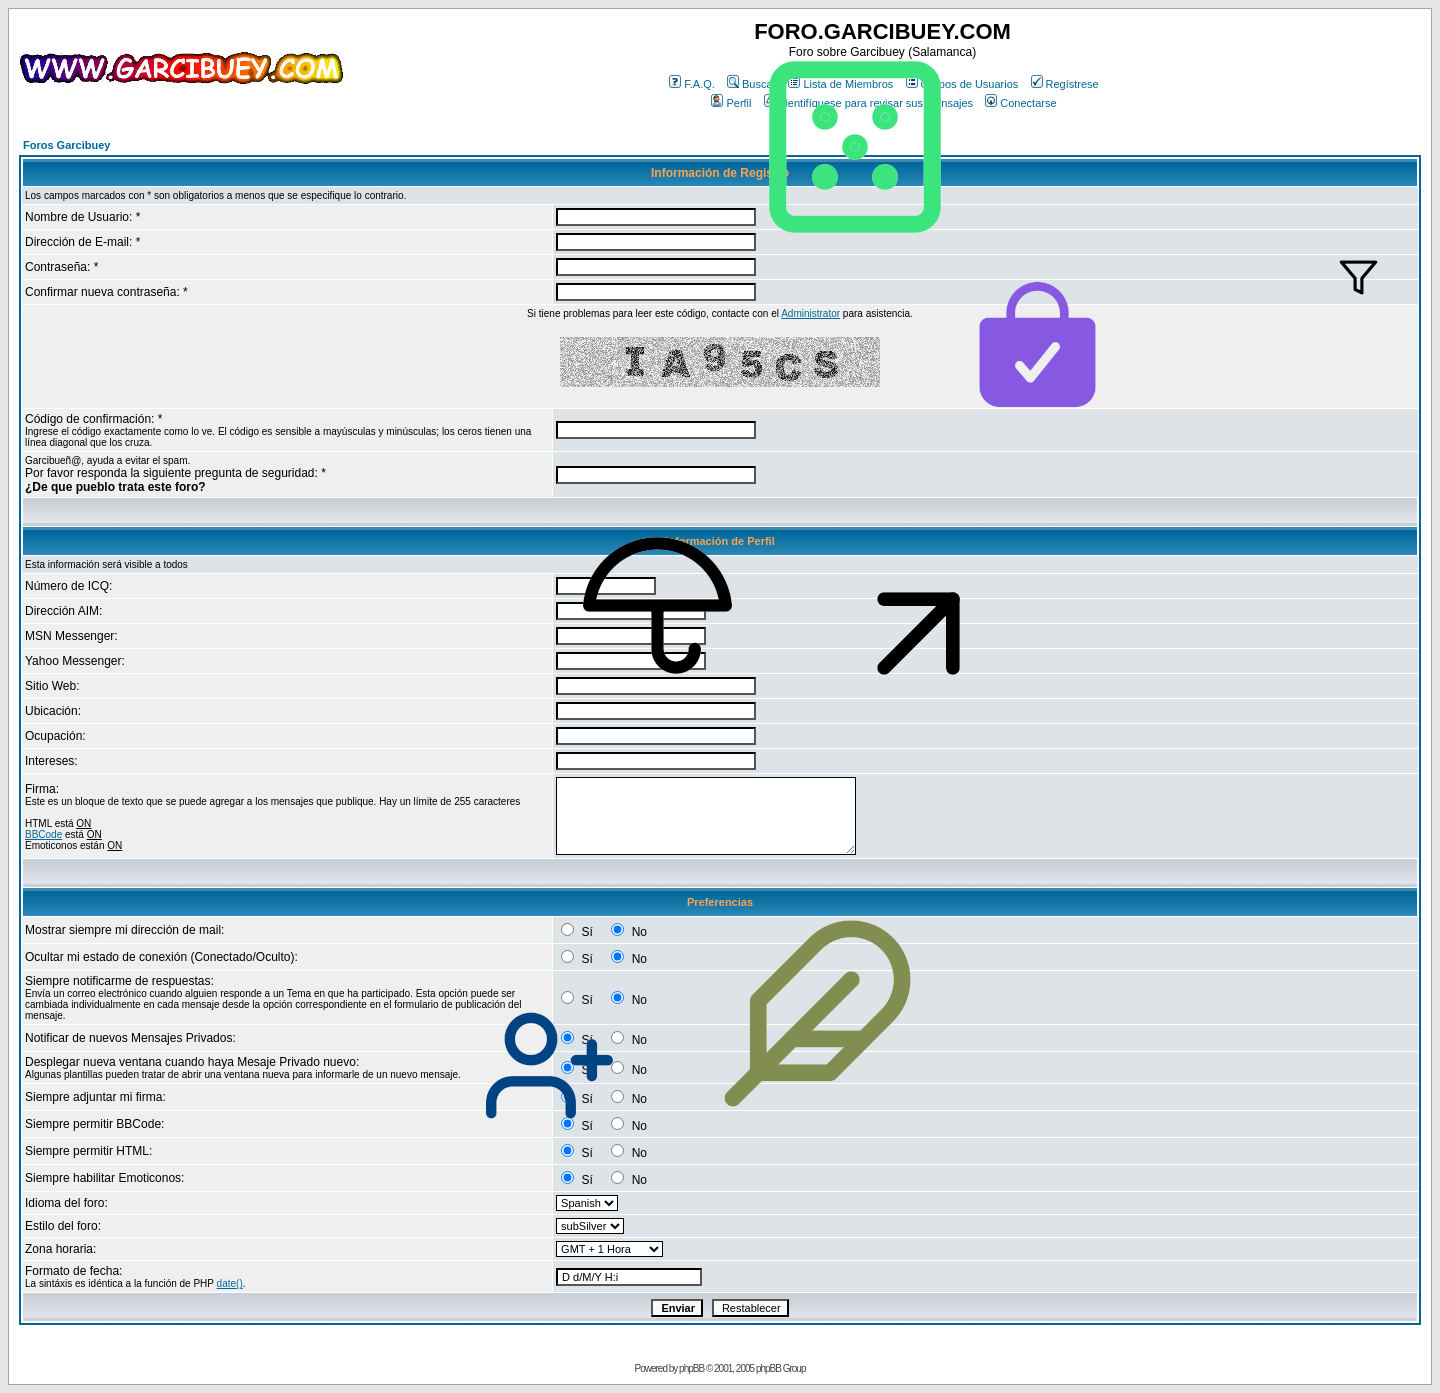  What do you see at coordinates (549, 1065) in the screenshot?
I see `add a new contact or friend` at bounding box center [549, 1065].